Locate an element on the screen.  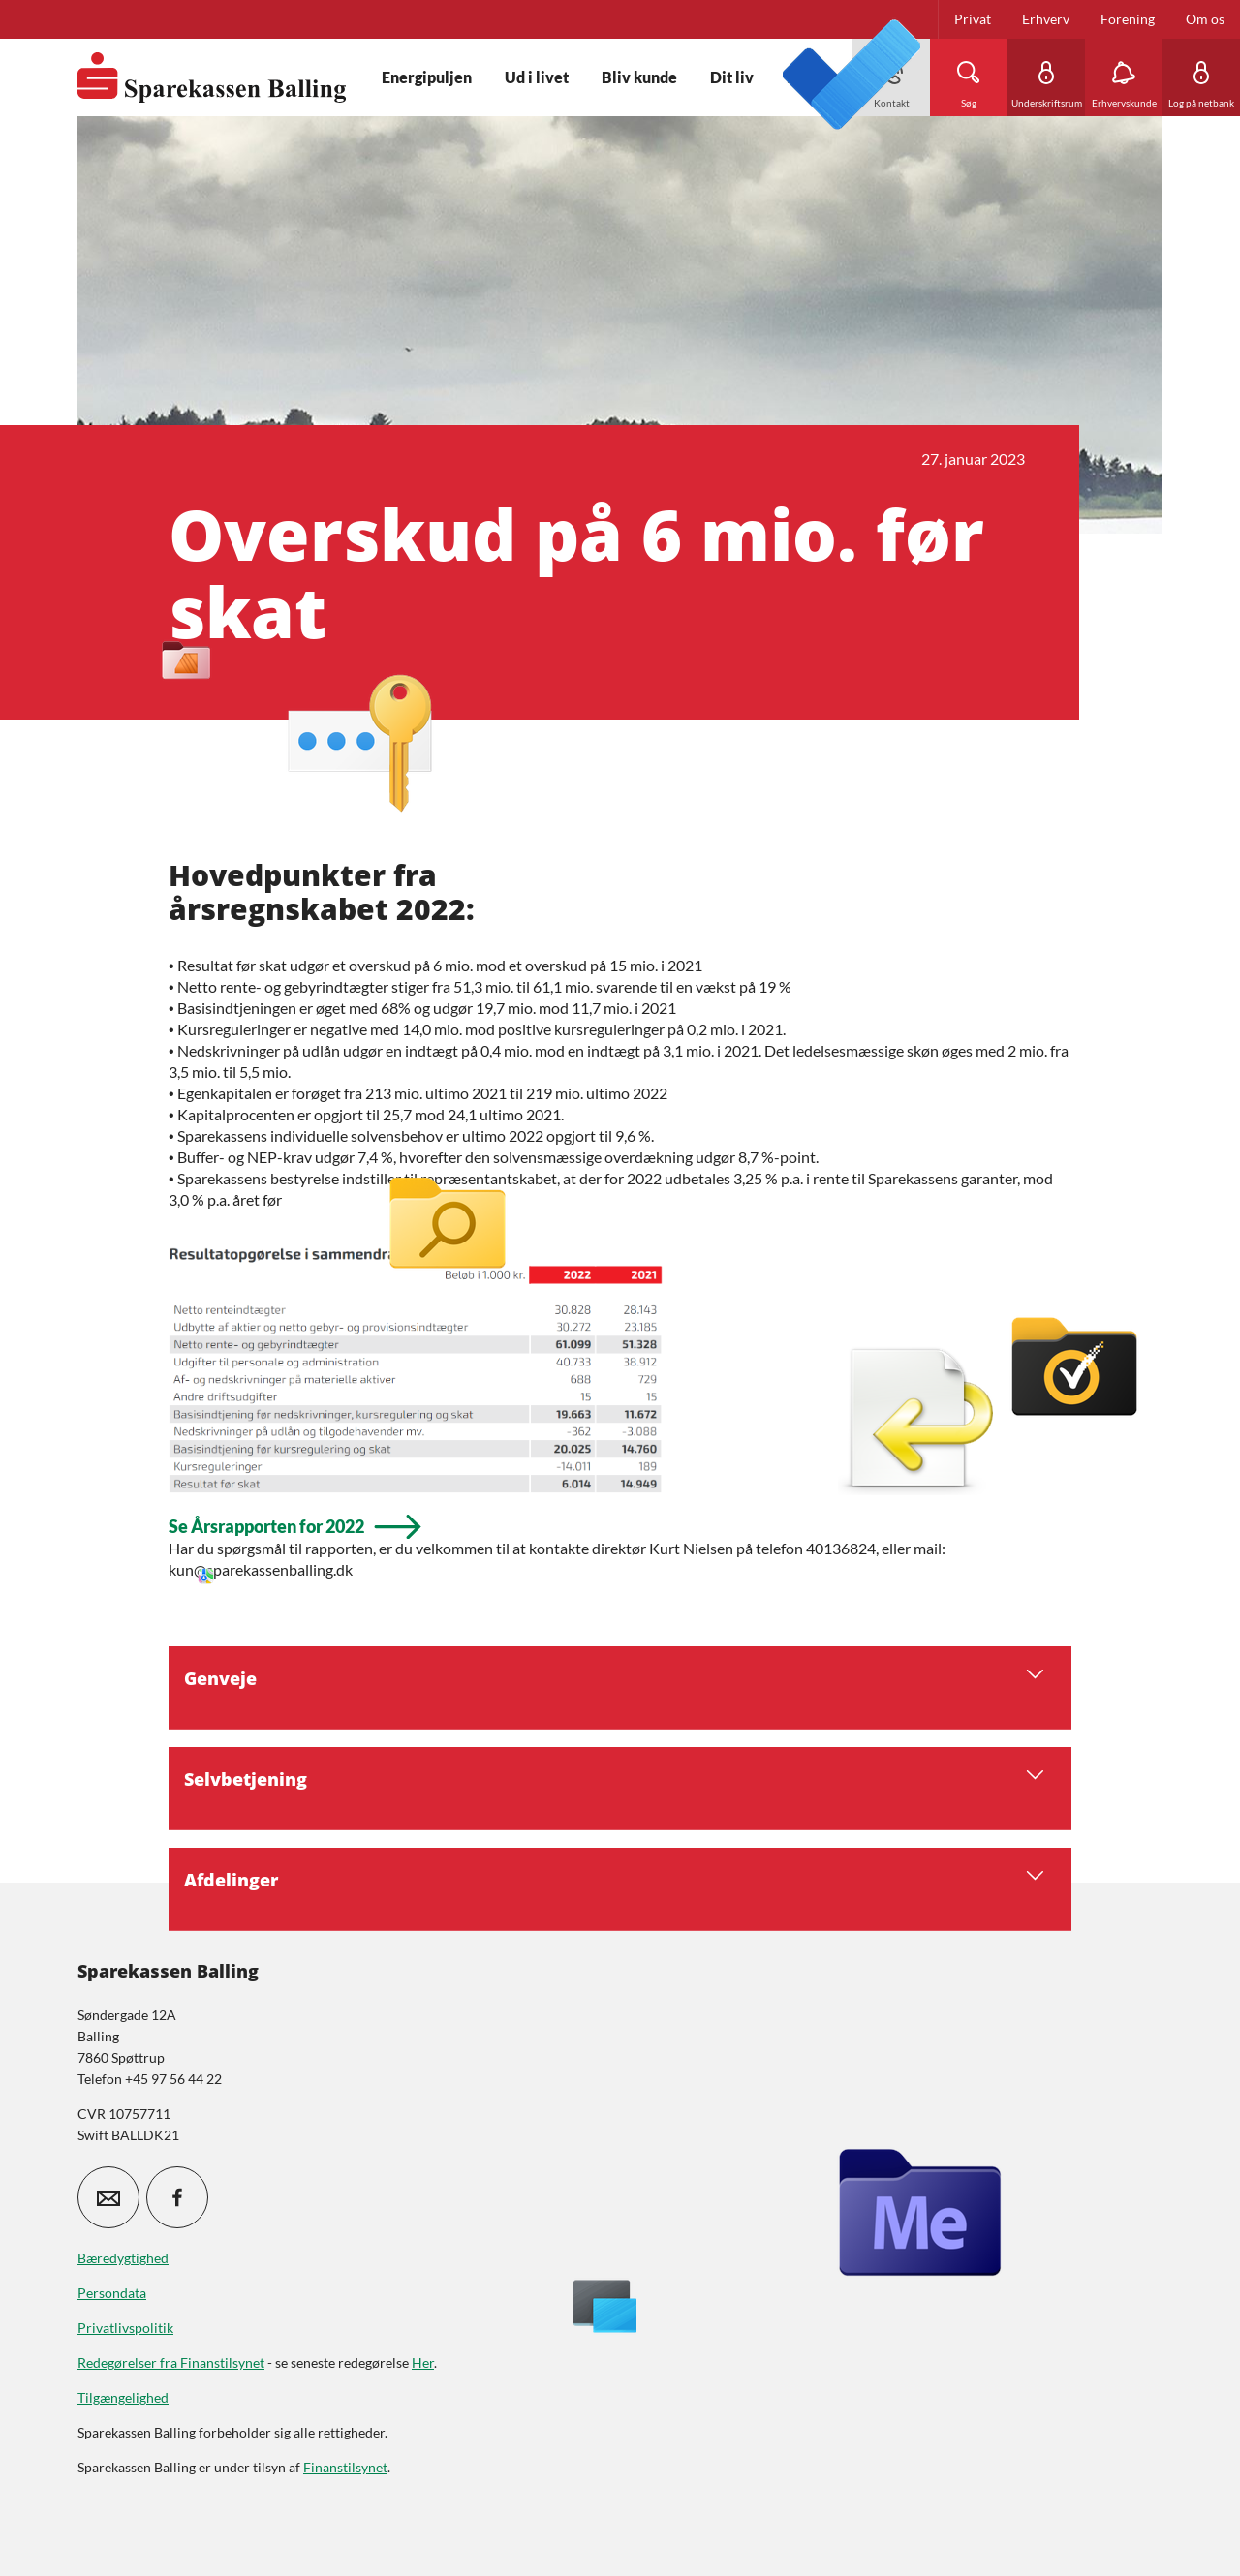
open adobe media encoder project folder is located at coordinates (919, 2217).